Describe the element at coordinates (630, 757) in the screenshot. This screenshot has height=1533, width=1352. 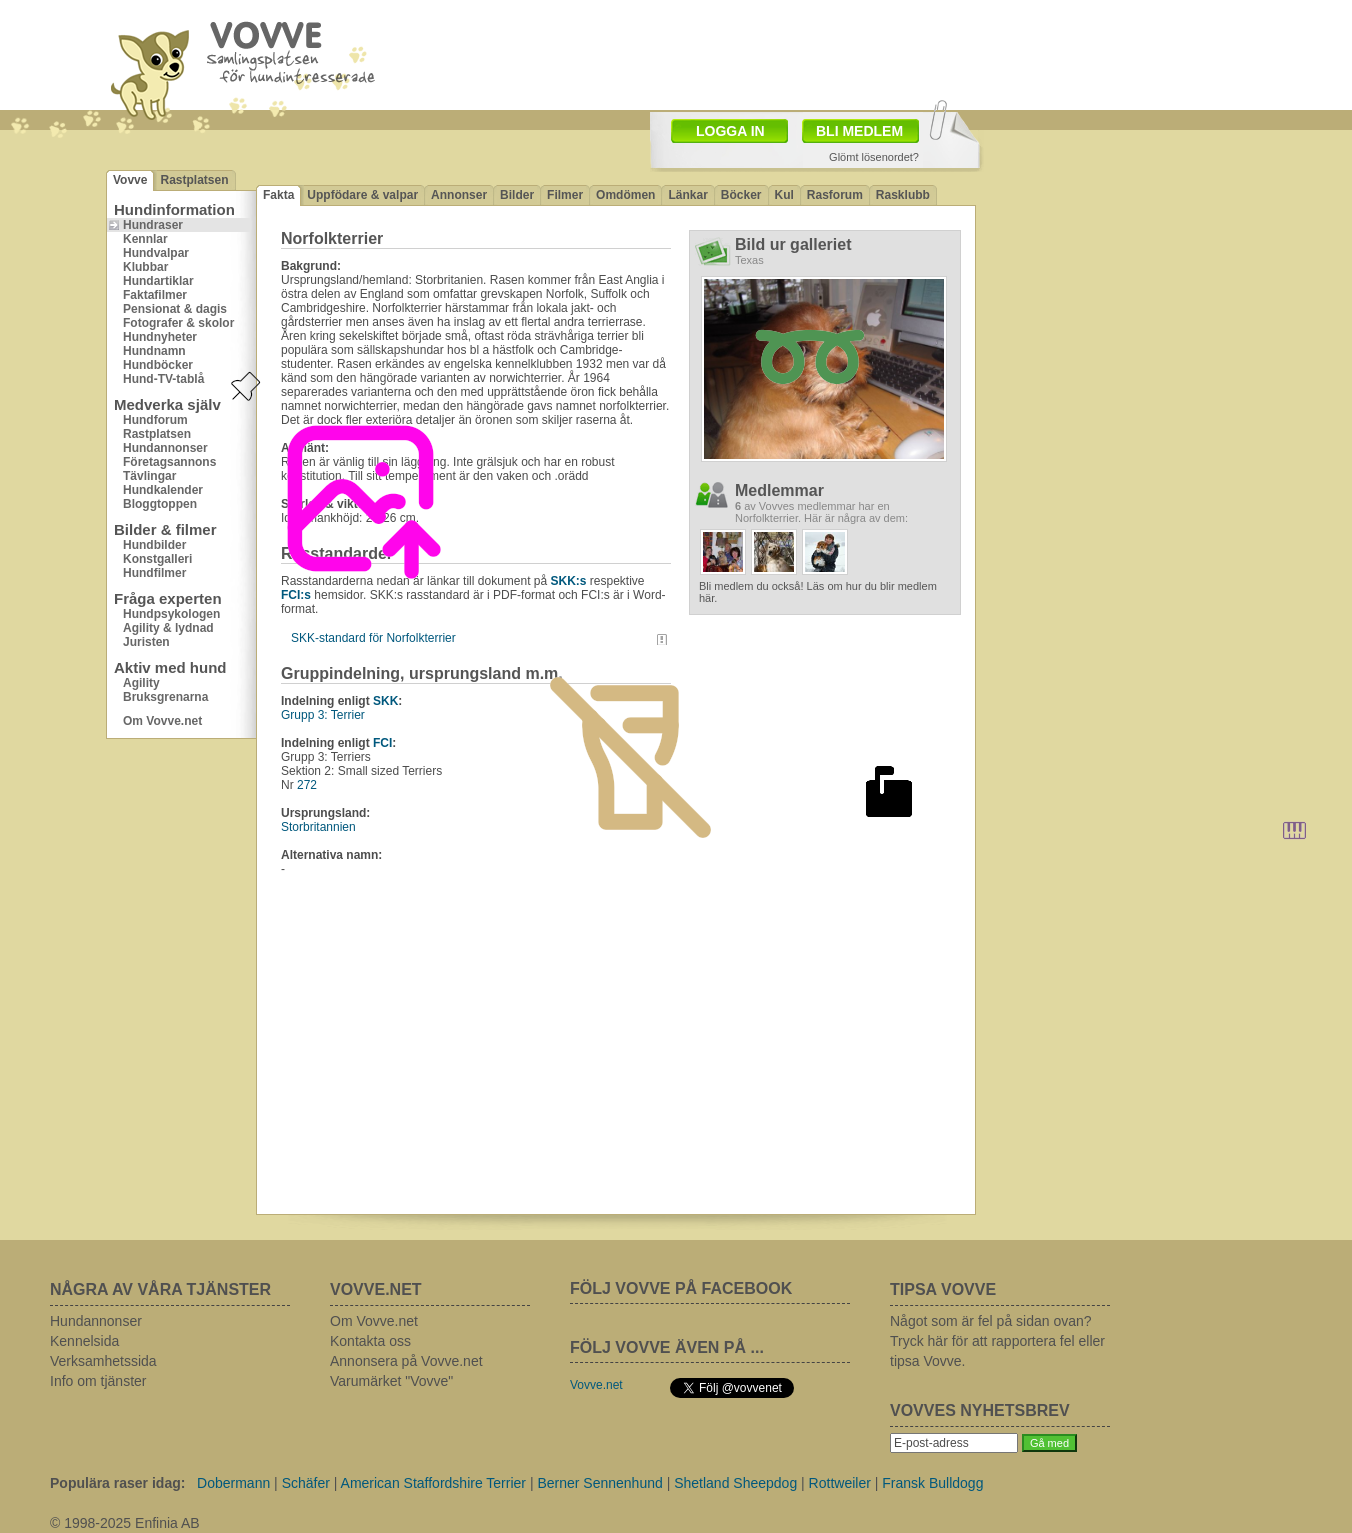
I see `no alcohol allowed` at that location.